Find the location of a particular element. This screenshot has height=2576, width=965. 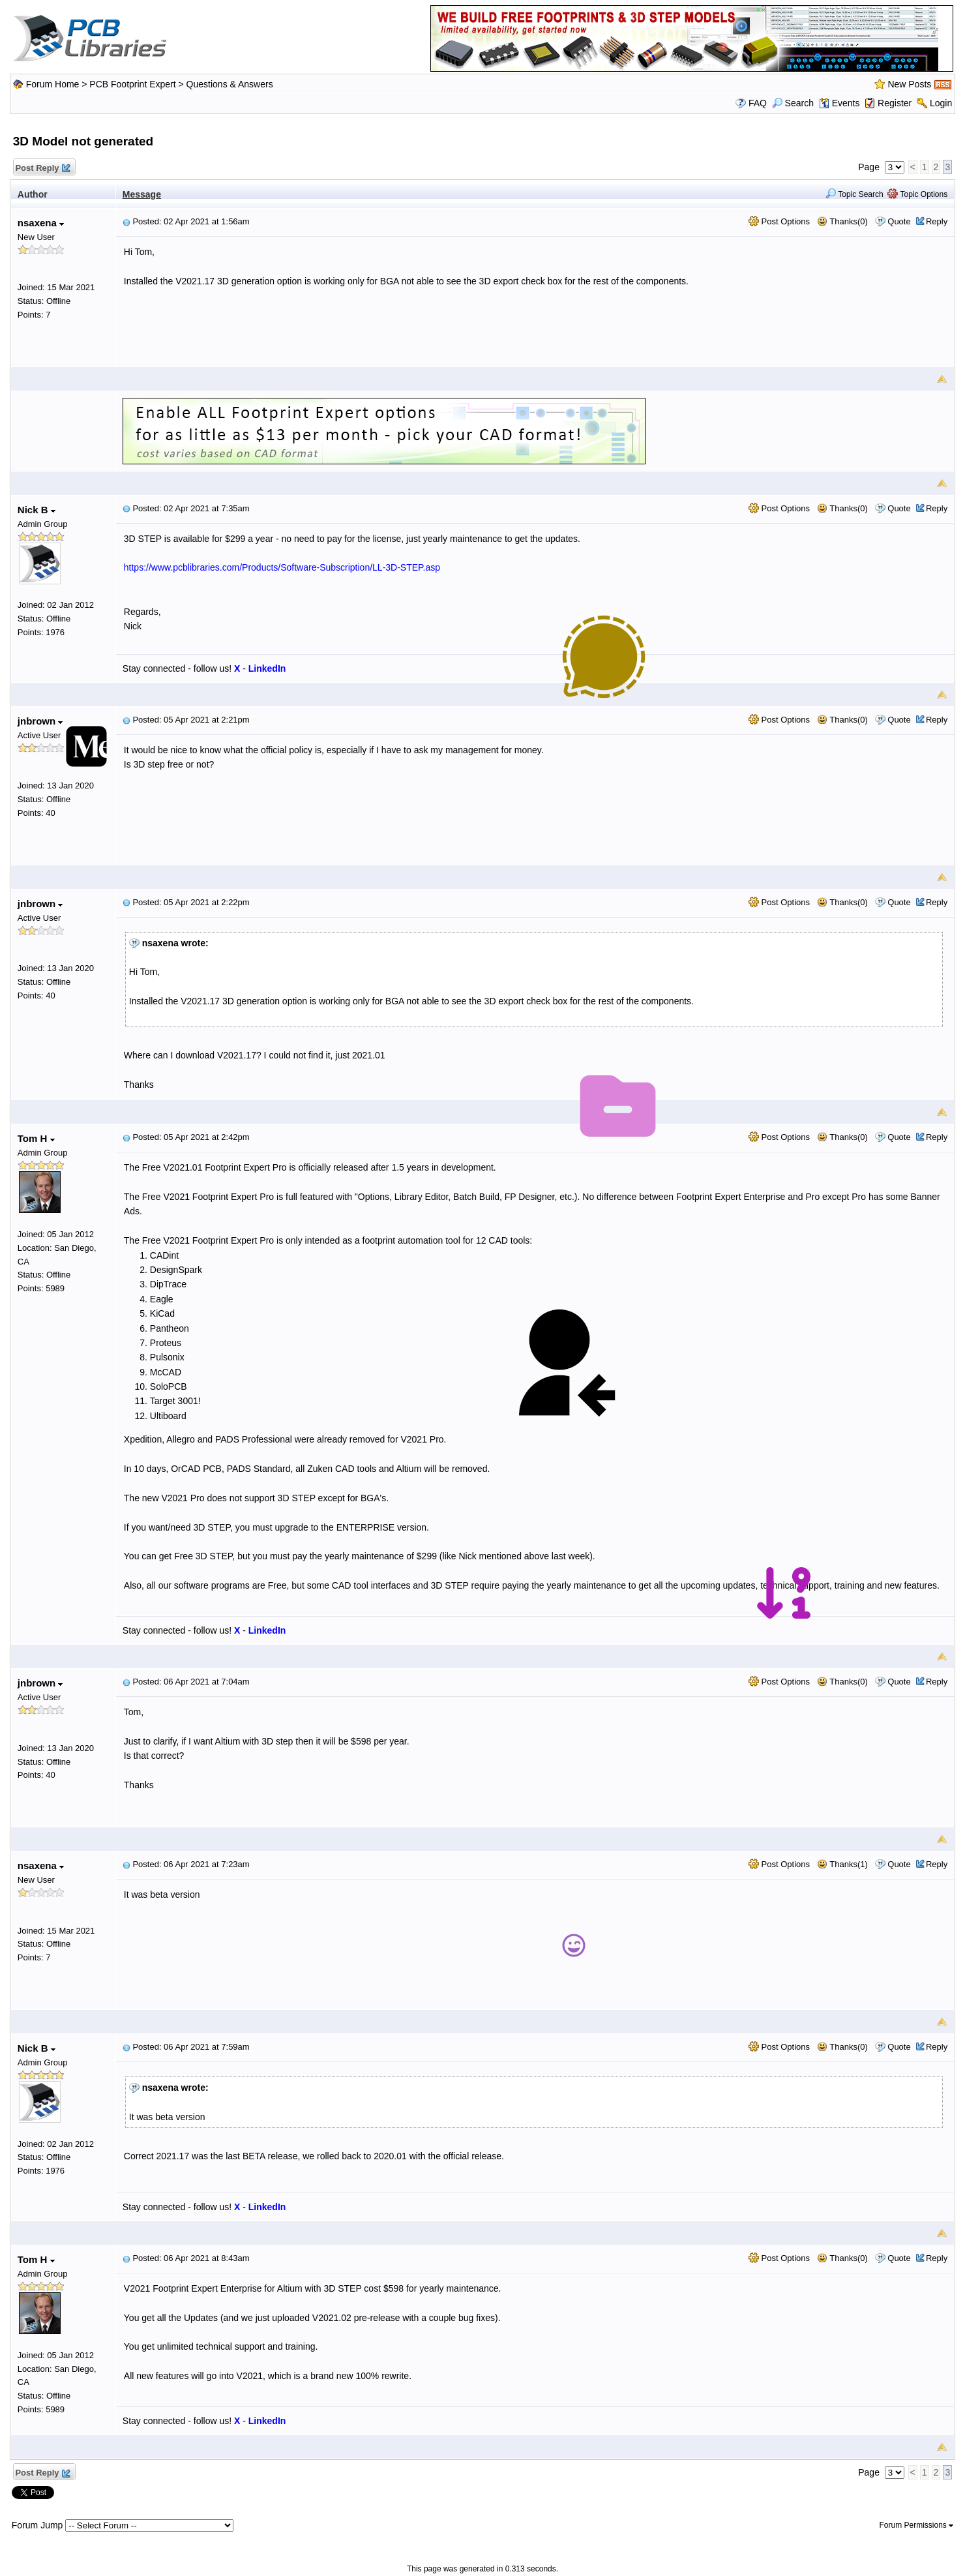

sort items in descending numerical order (9 to 1) is located at coordinates (784, 1593).